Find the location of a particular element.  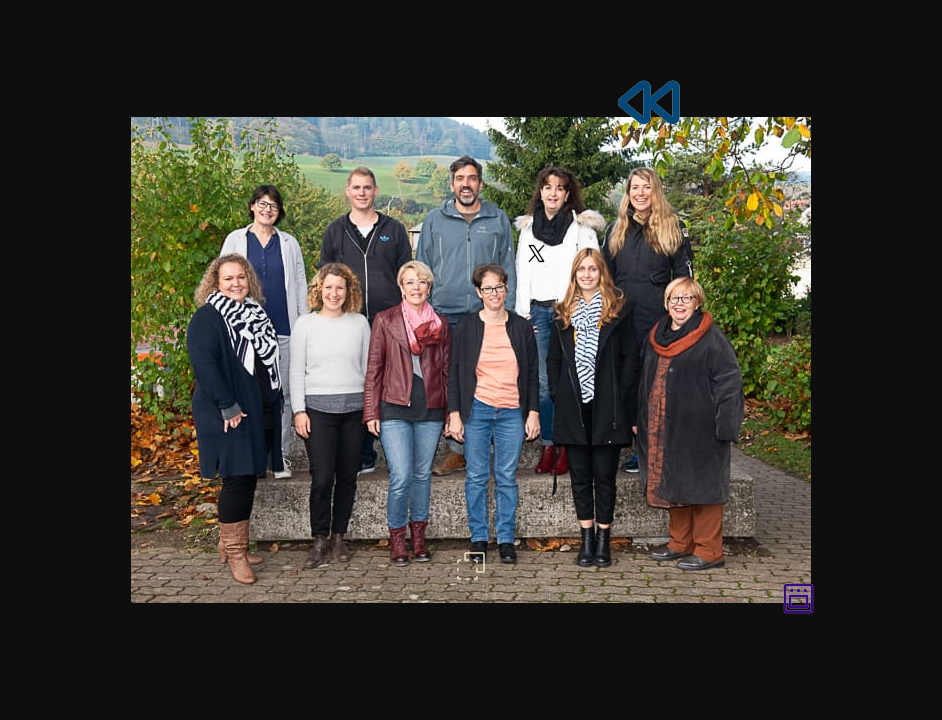

bring selection to front layer is located at coordinates (471, 566).